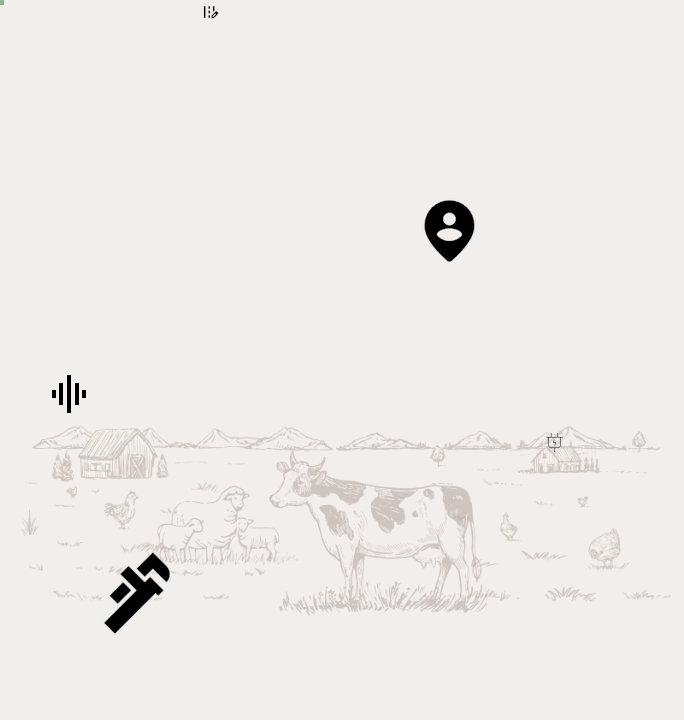 This screenshot has height=720, width=684. I want to click on access plumbing services or repairs, so click(137, 593).